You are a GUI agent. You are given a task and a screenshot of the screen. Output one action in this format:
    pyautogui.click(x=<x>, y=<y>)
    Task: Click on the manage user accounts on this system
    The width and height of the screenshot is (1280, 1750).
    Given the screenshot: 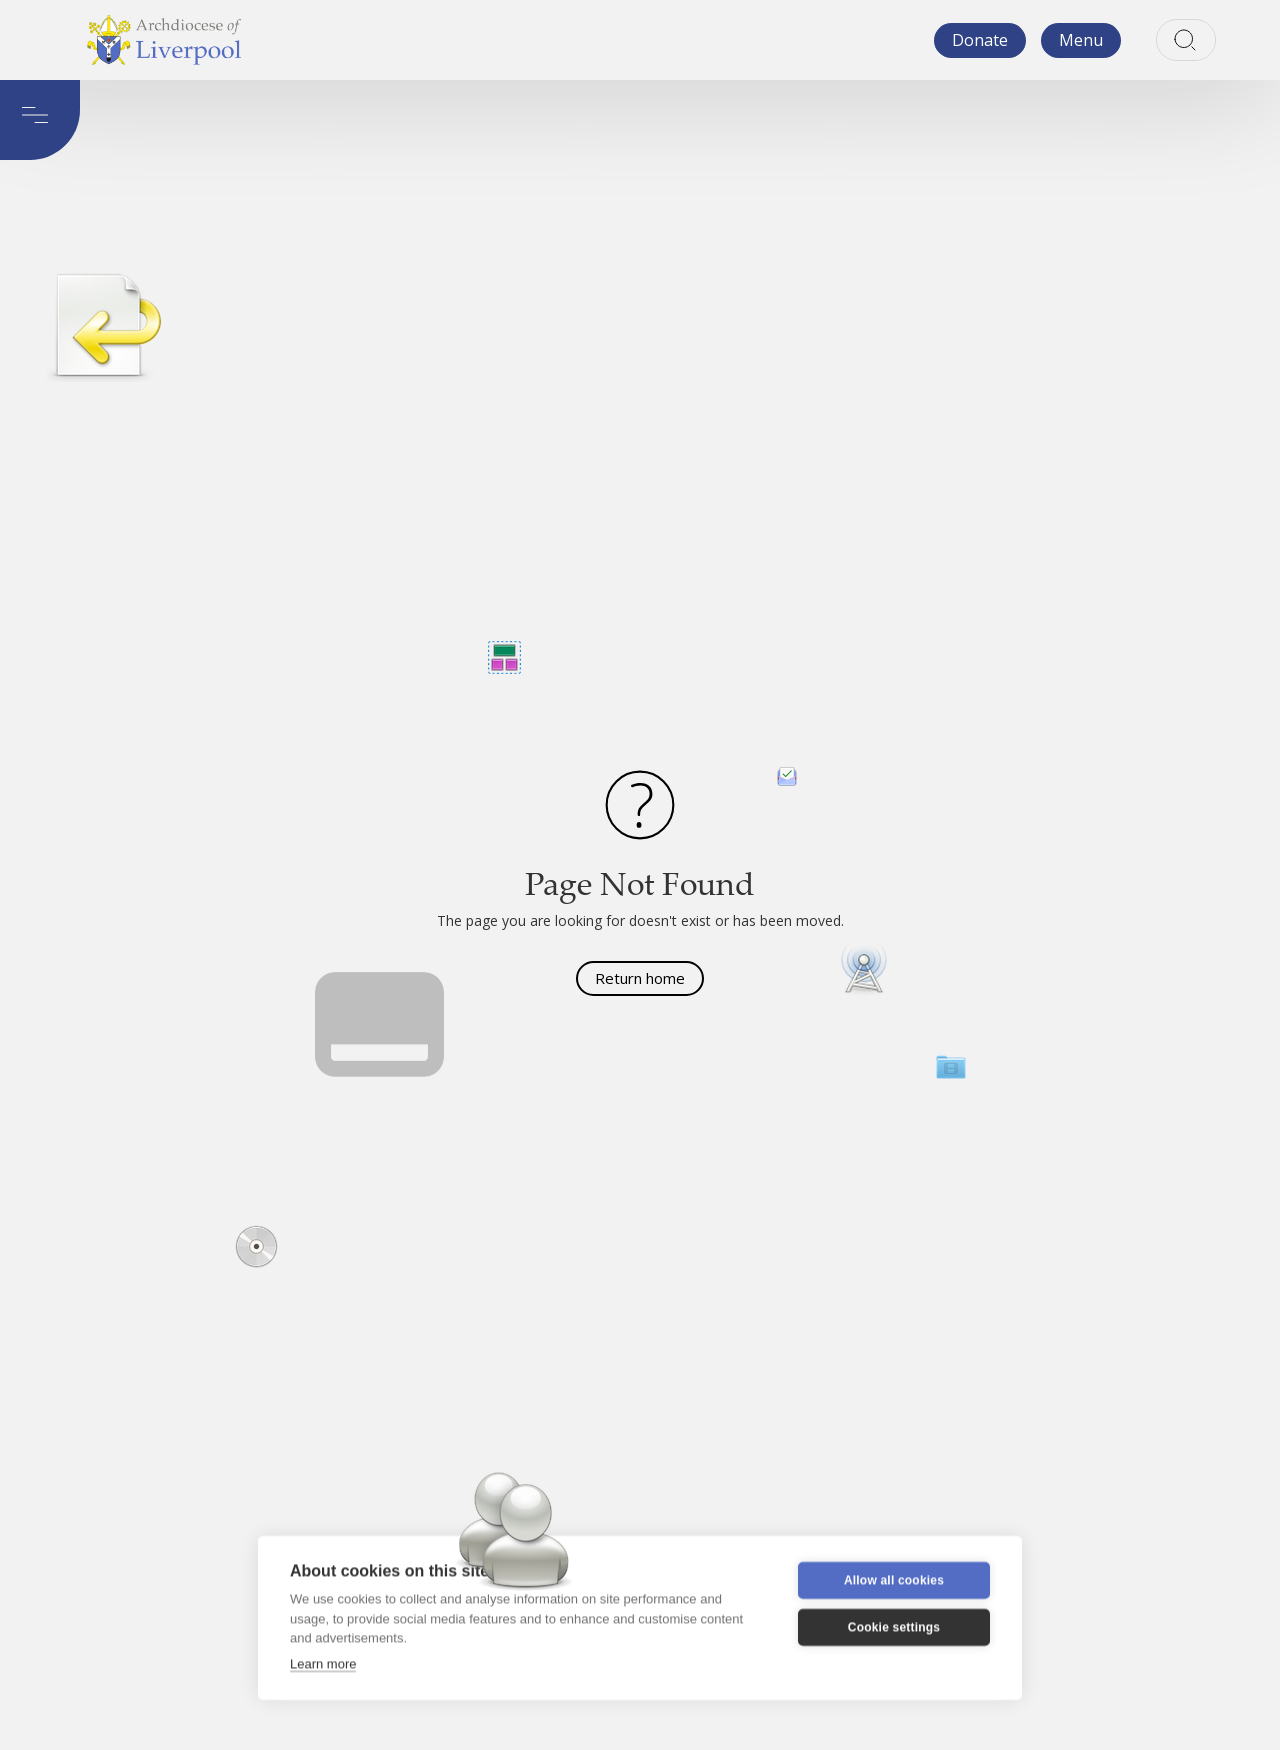 What is the action you would take?
    pyautogui.click(x=514, y=1531)
    